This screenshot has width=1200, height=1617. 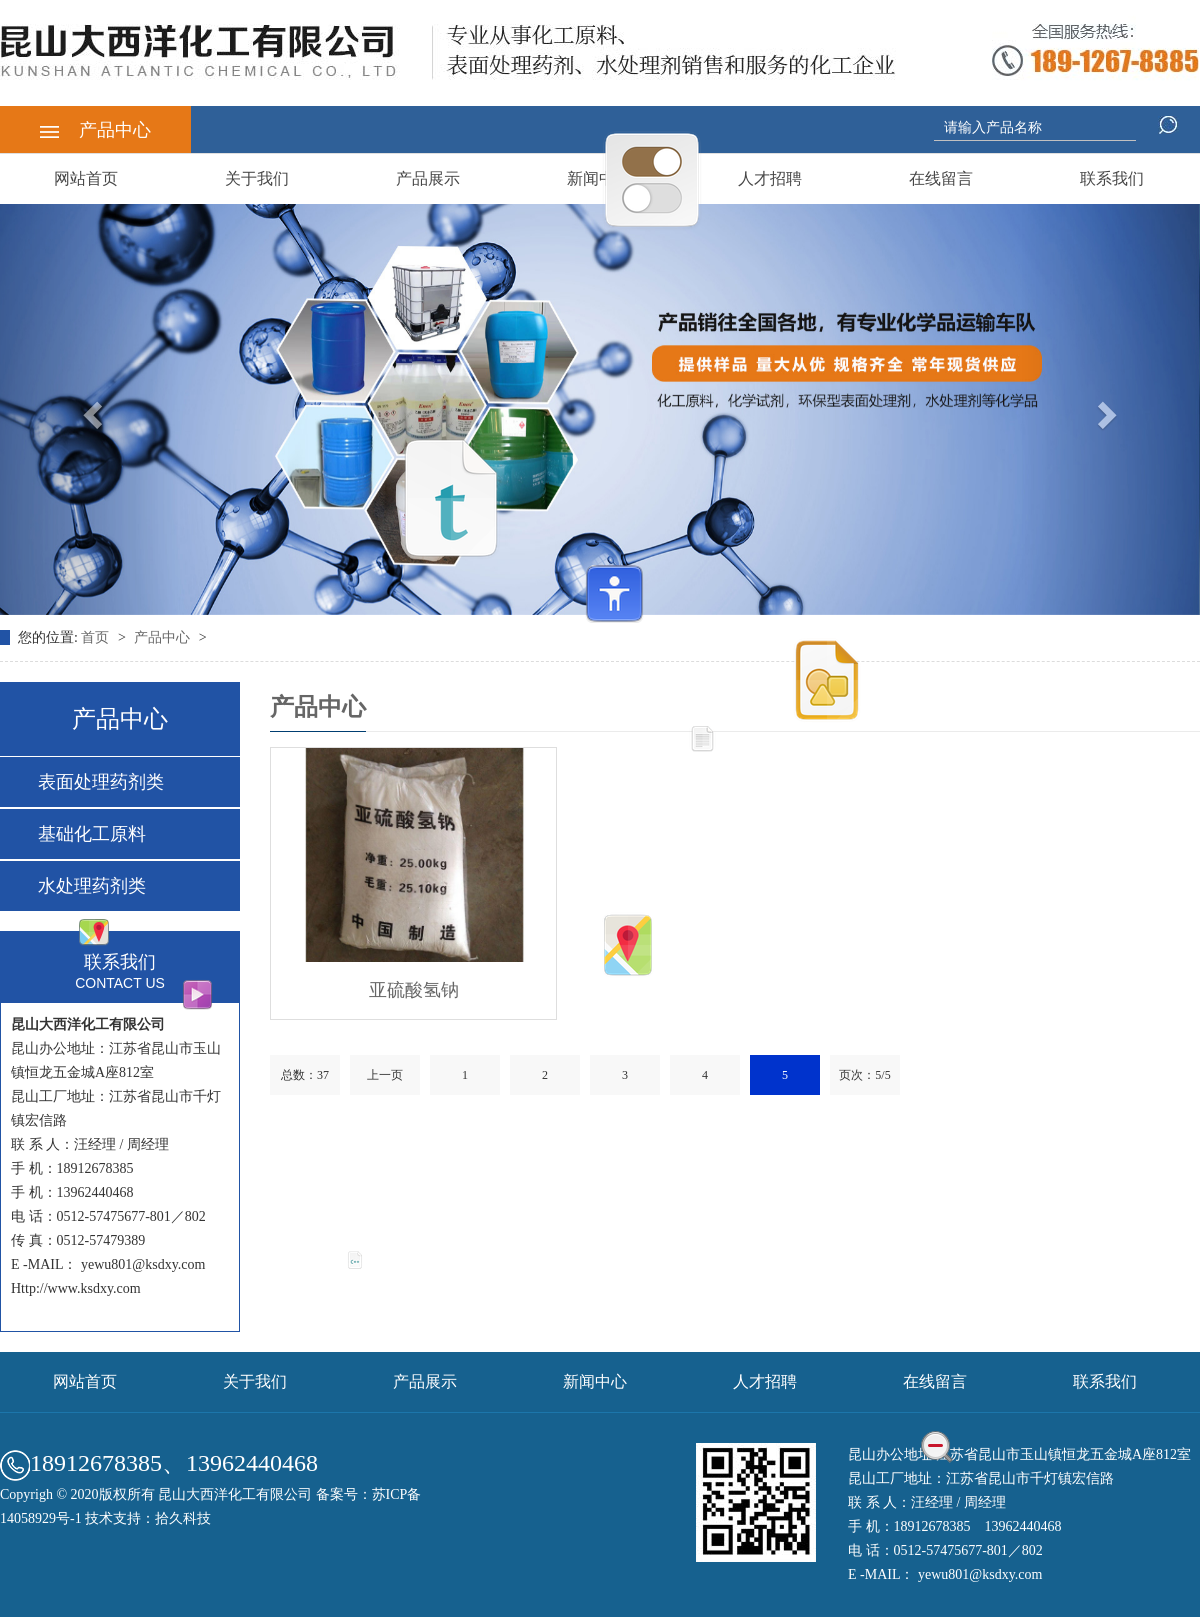 What do you see at coordinates (937, 1447) in the screenshot?
I see `zoom out of the current view` at bounding box center [937, 1447].